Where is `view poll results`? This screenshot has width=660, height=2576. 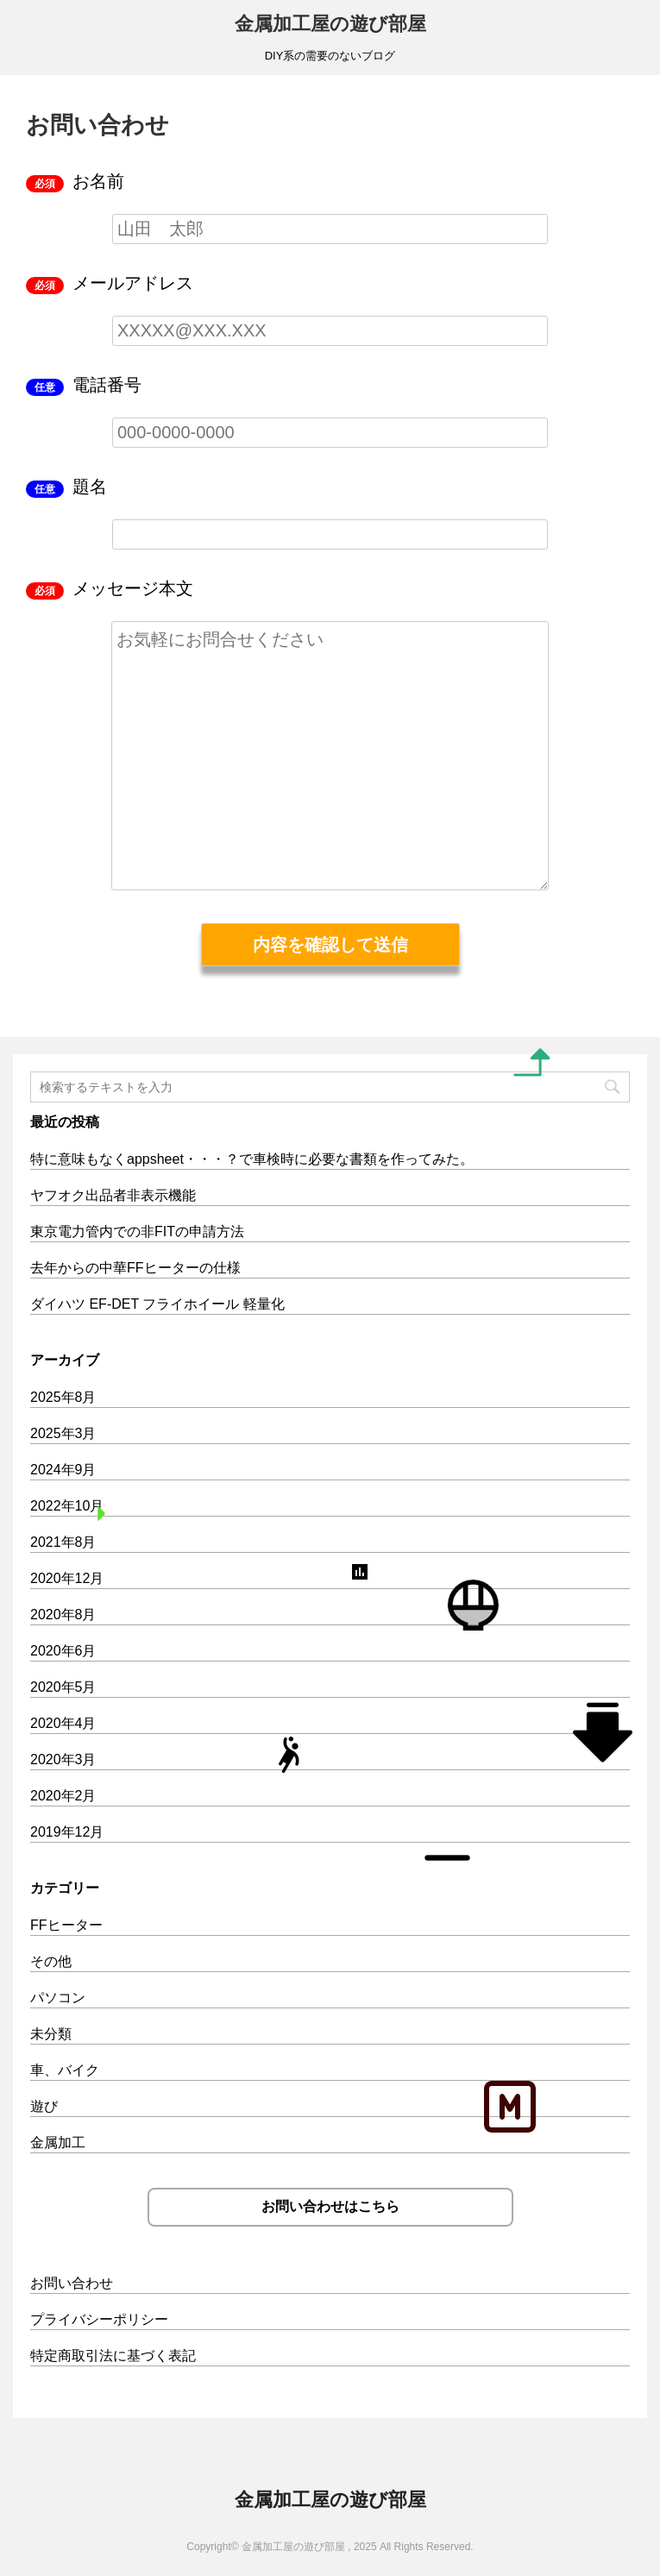 view poll results is located at coordinates (360, 1572).